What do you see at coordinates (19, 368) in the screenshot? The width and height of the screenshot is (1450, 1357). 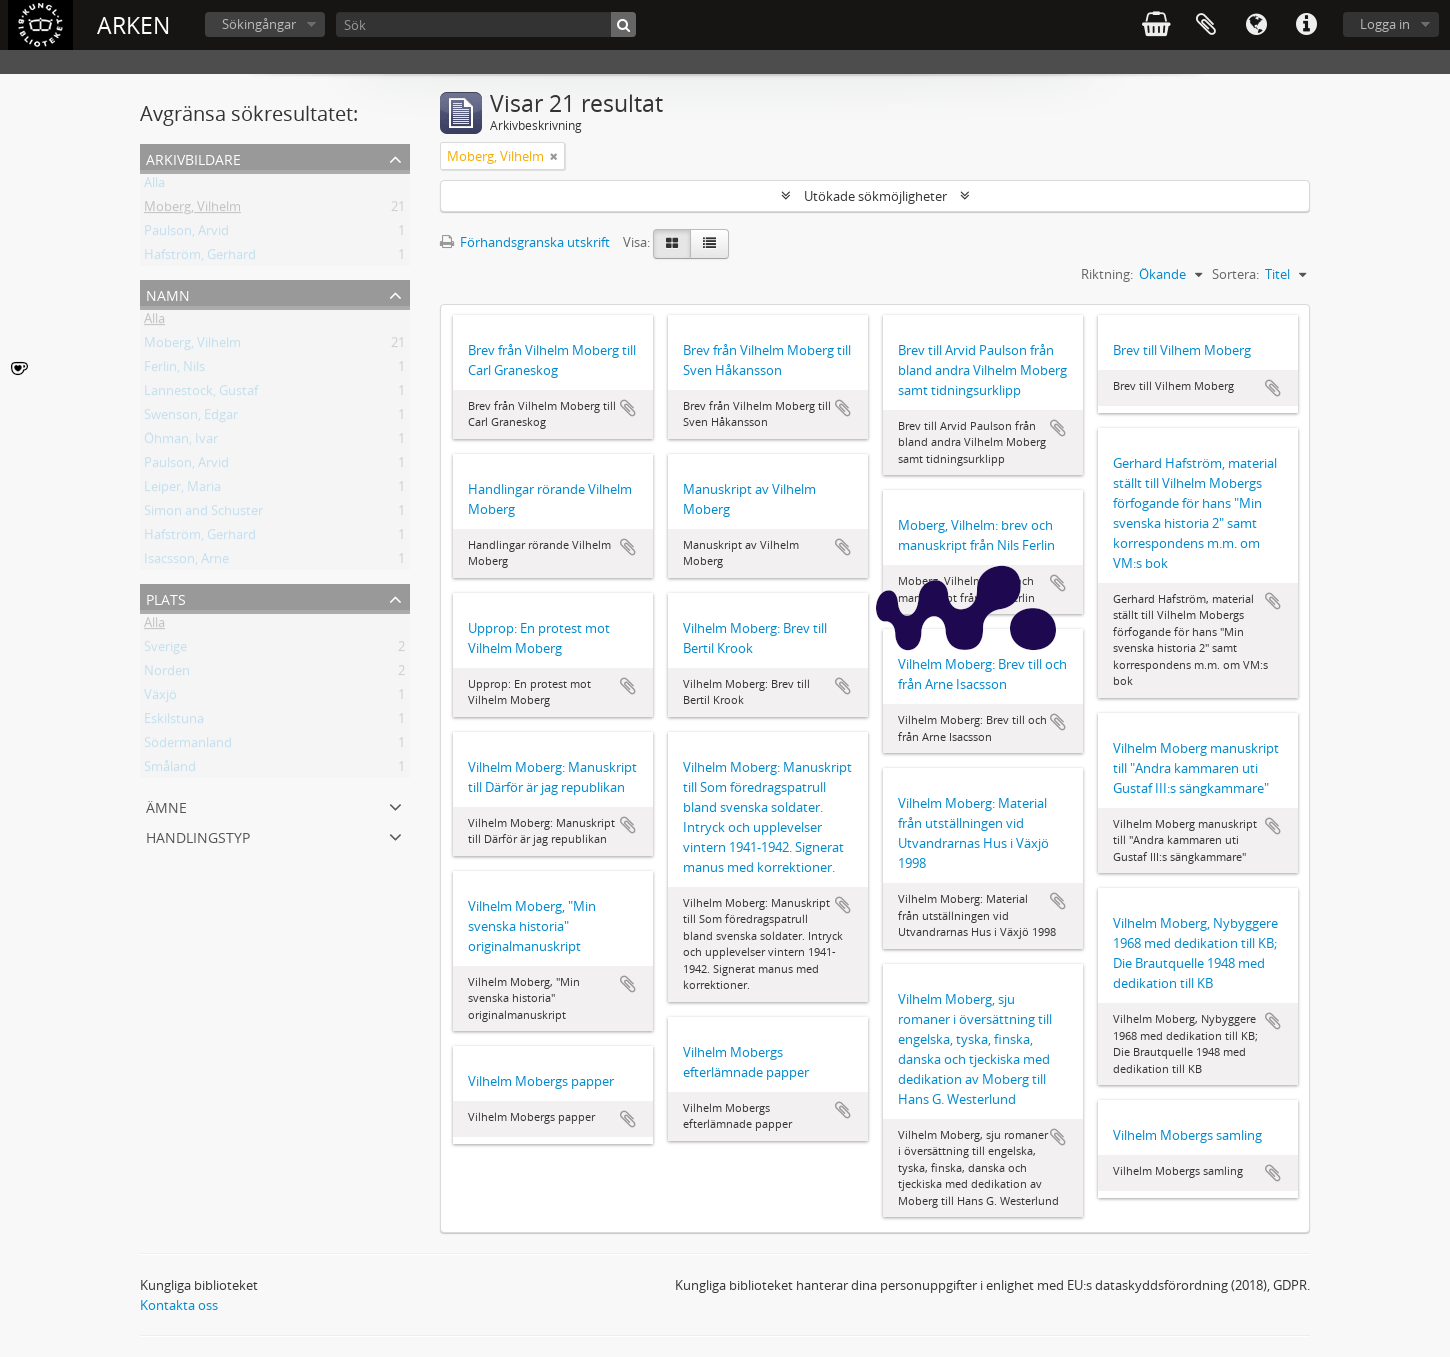 I see `support the creator on Ko-fi` at bounding box center [19, 368].